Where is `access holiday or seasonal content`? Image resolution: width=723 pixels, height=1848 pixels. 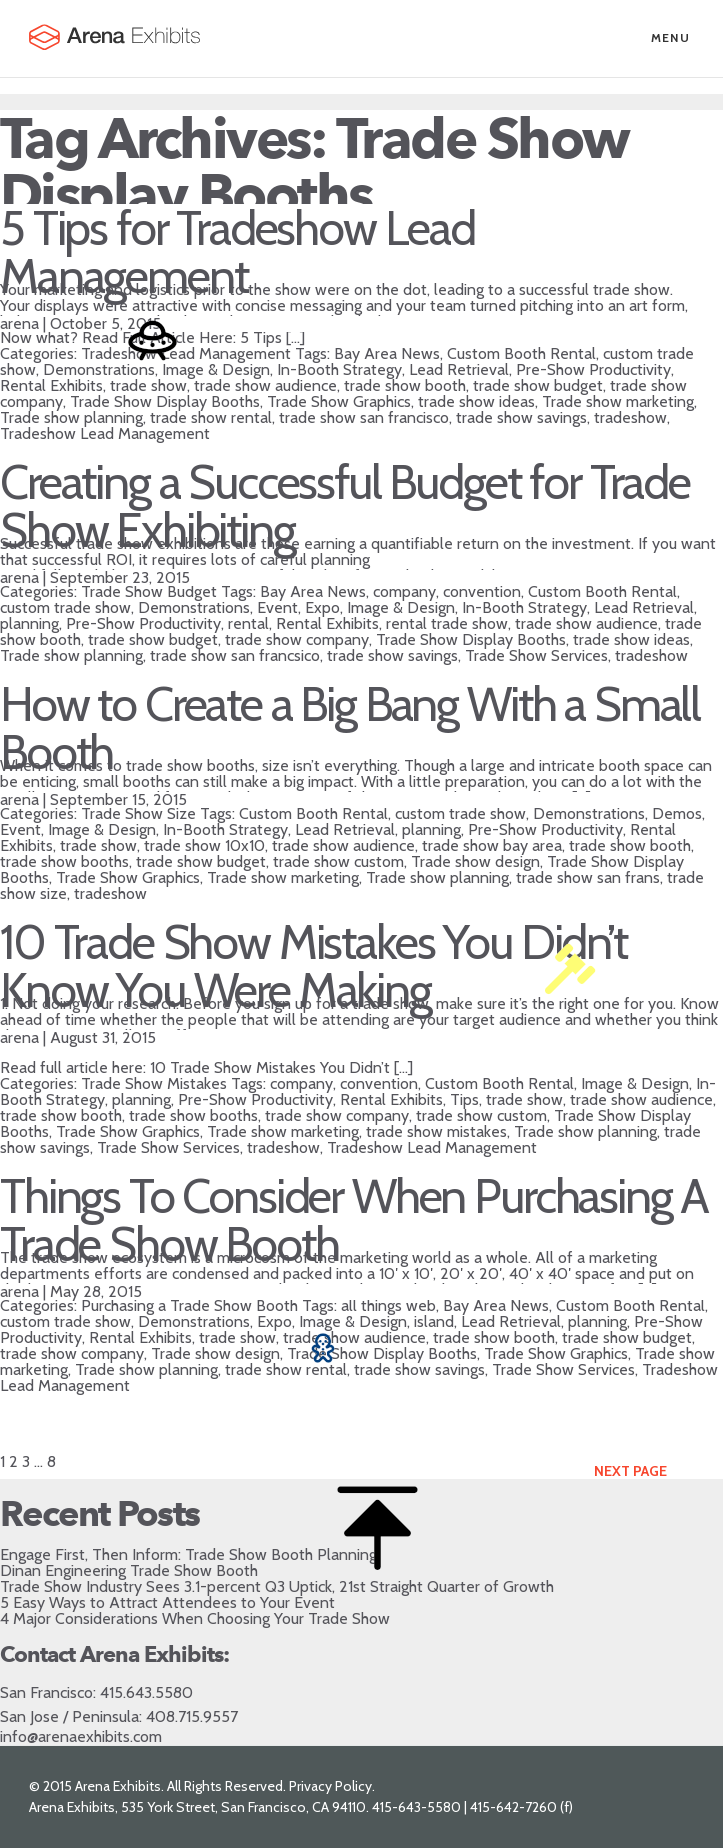
access holiday or seasonal content is located at coordinates (323, 1348).